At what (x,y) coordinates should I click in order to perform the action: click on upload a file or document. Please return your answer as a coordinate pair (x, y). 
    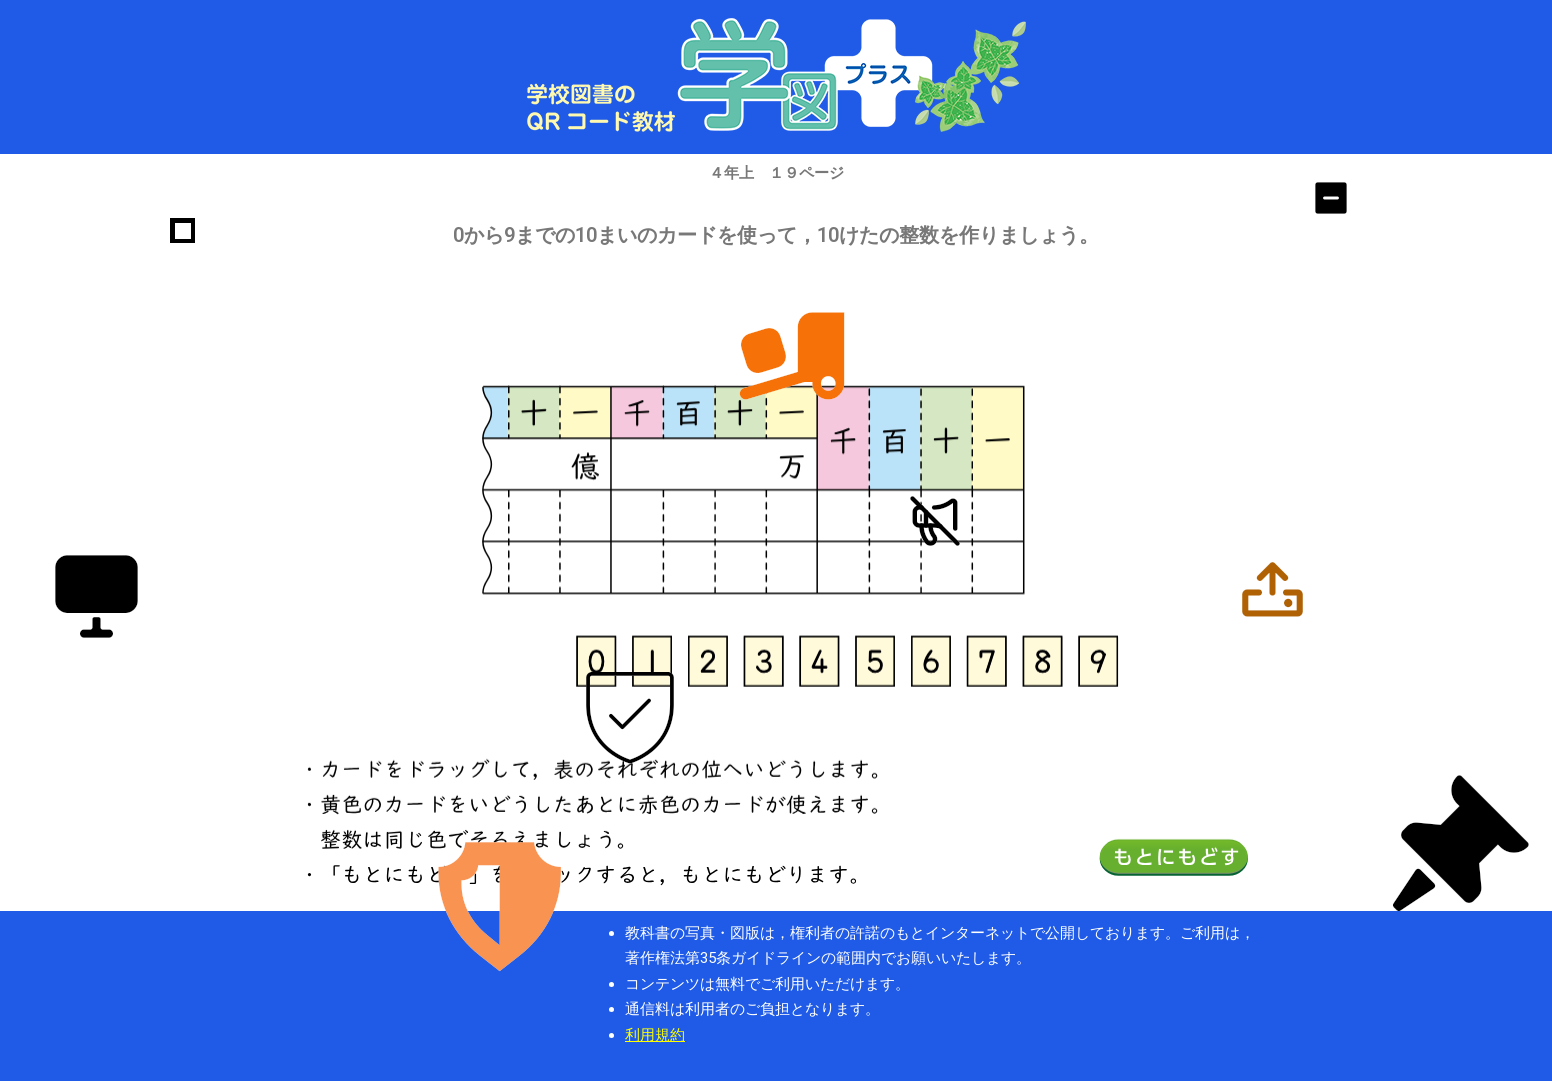
    Looking at the image, I should click on (1272, 592).